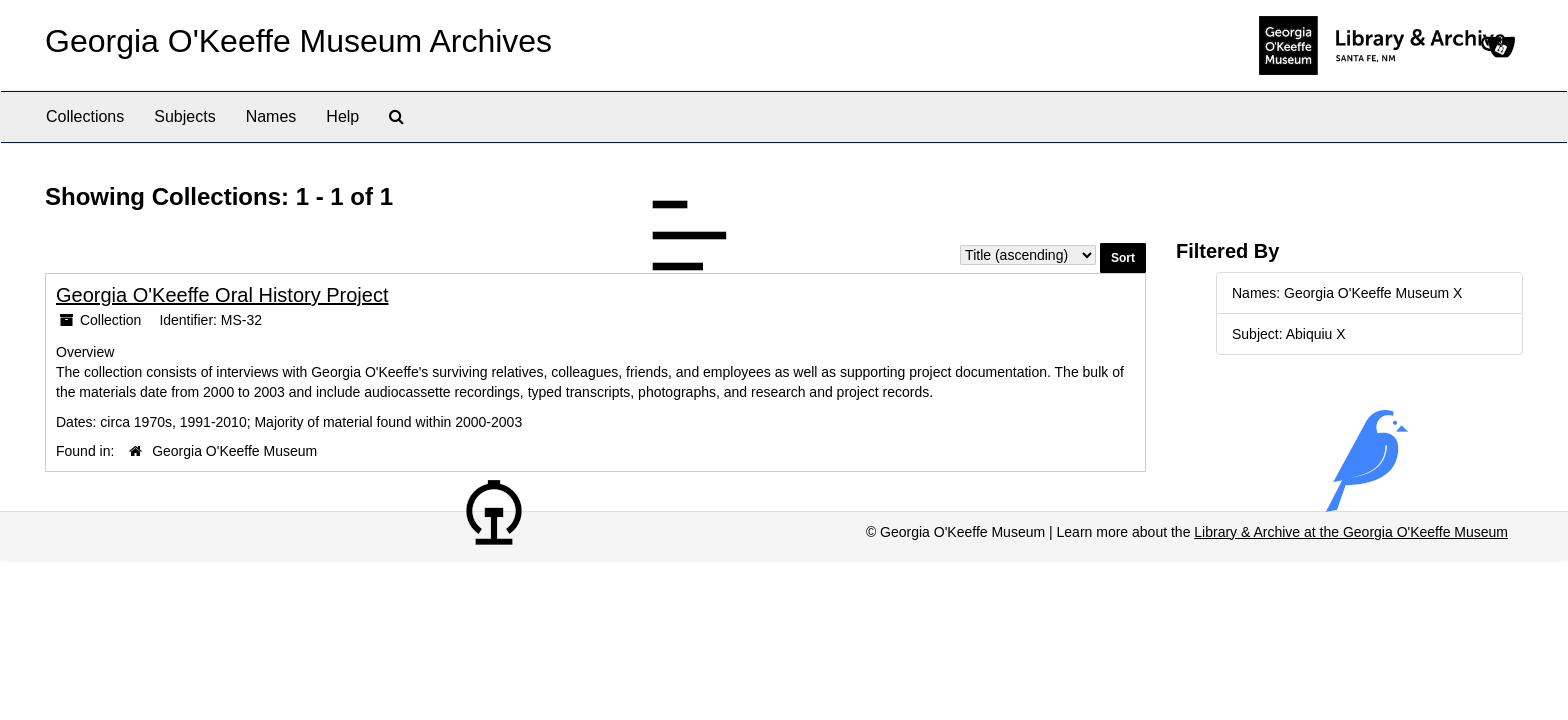 The image size is (1568, 720). Describe the element at coordinates (1498, 47) in the screenshot. I see `open gitea git repository` at that location.